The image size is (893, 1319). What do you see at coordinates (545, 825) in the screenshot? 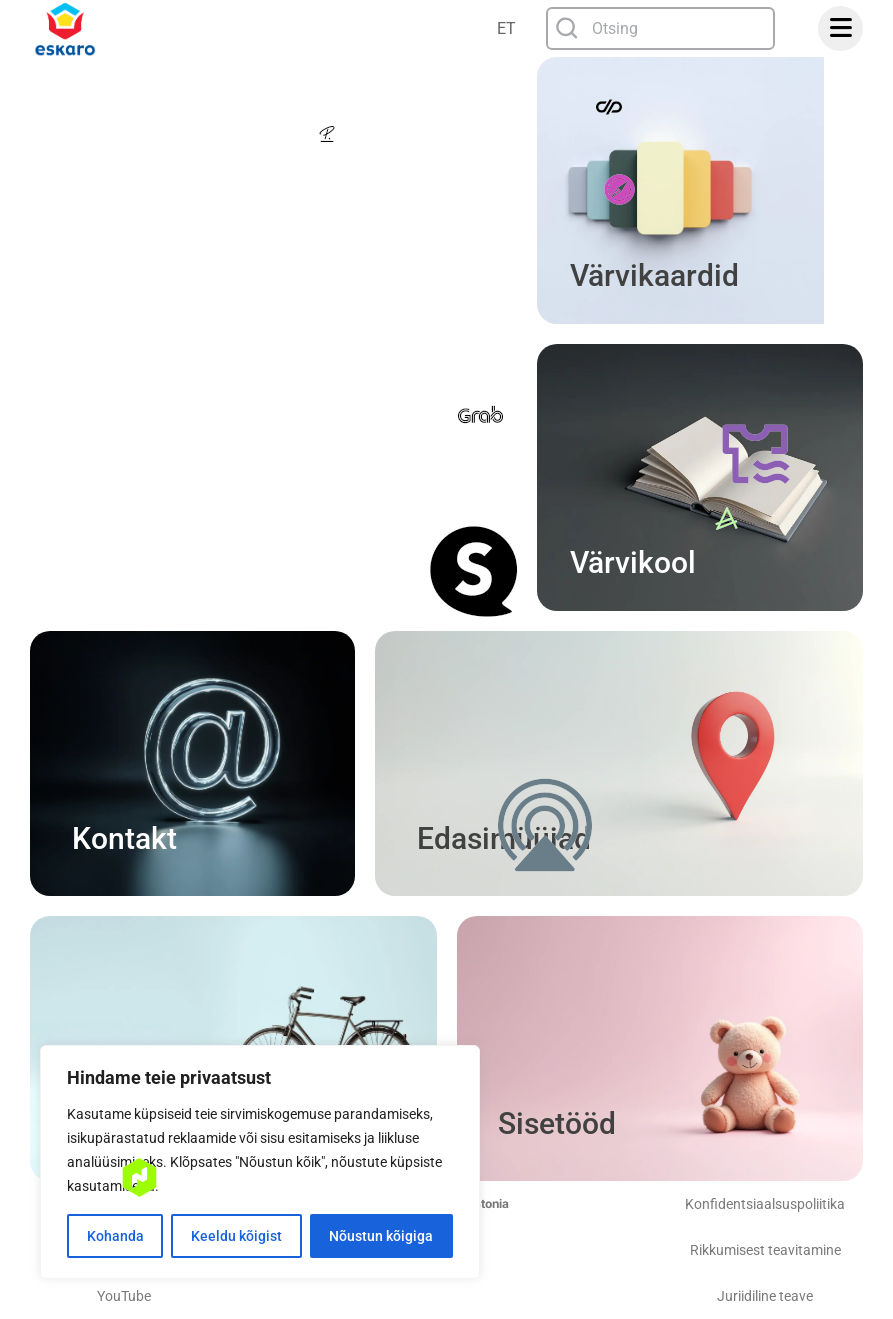
I see `stream audio to airplay-compatible devices` at bounding box center [545, 825].